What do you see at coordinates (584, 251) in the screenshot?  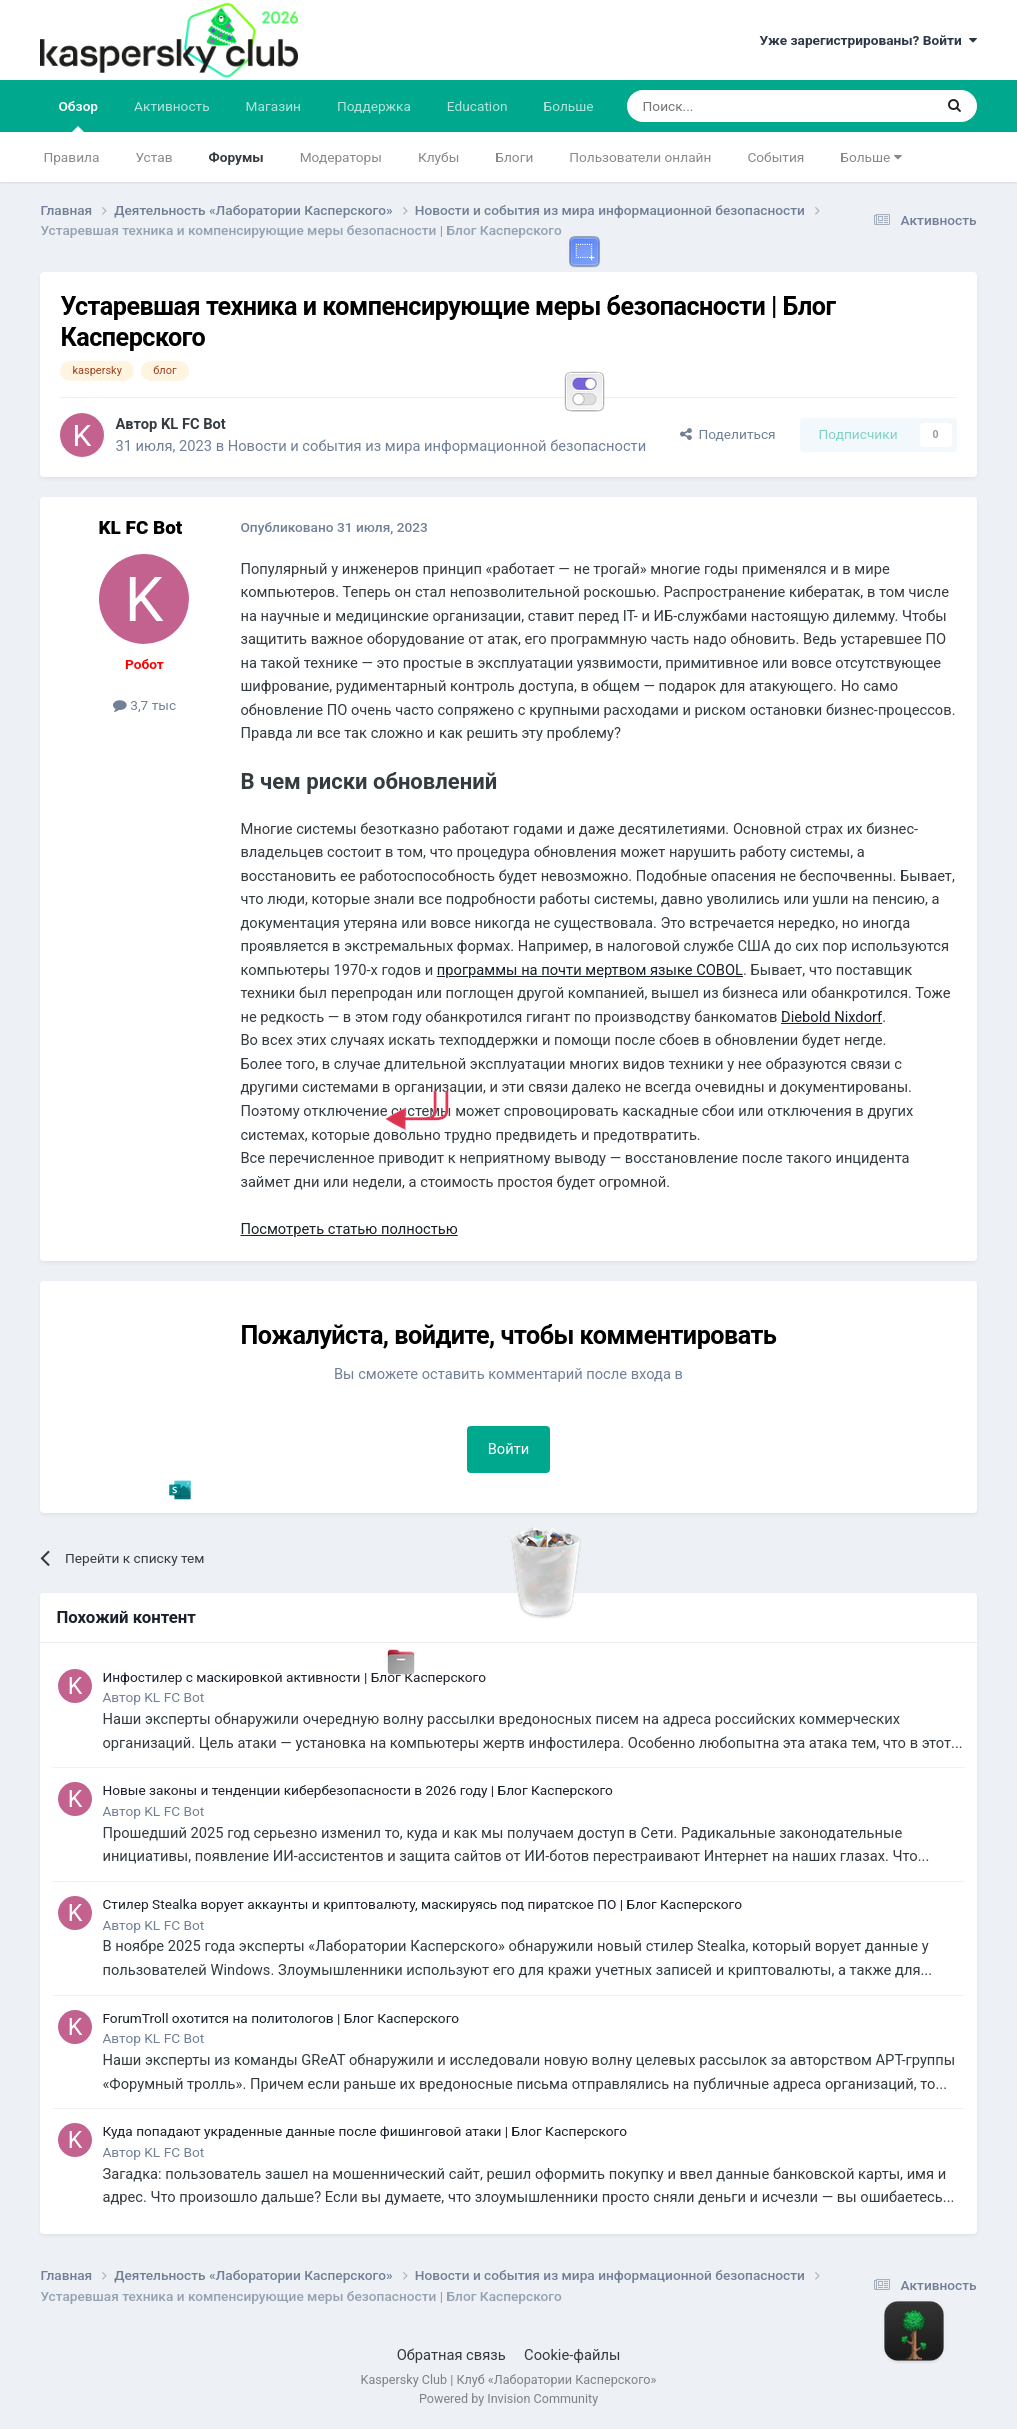 I see `take a screenshot` at bounding box center [584, 251].